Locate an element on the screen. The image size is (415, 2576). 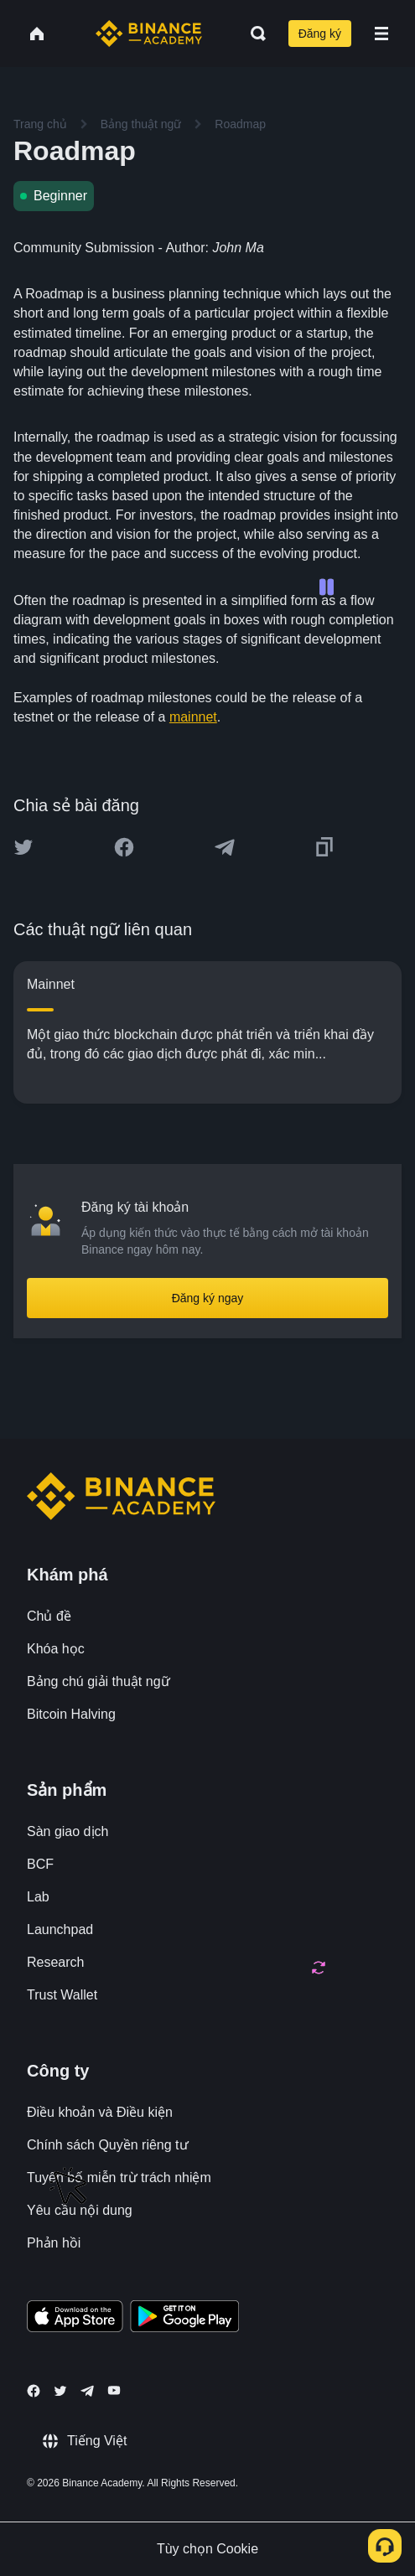
refresh or reload content is located at coordinates (319, 1968).